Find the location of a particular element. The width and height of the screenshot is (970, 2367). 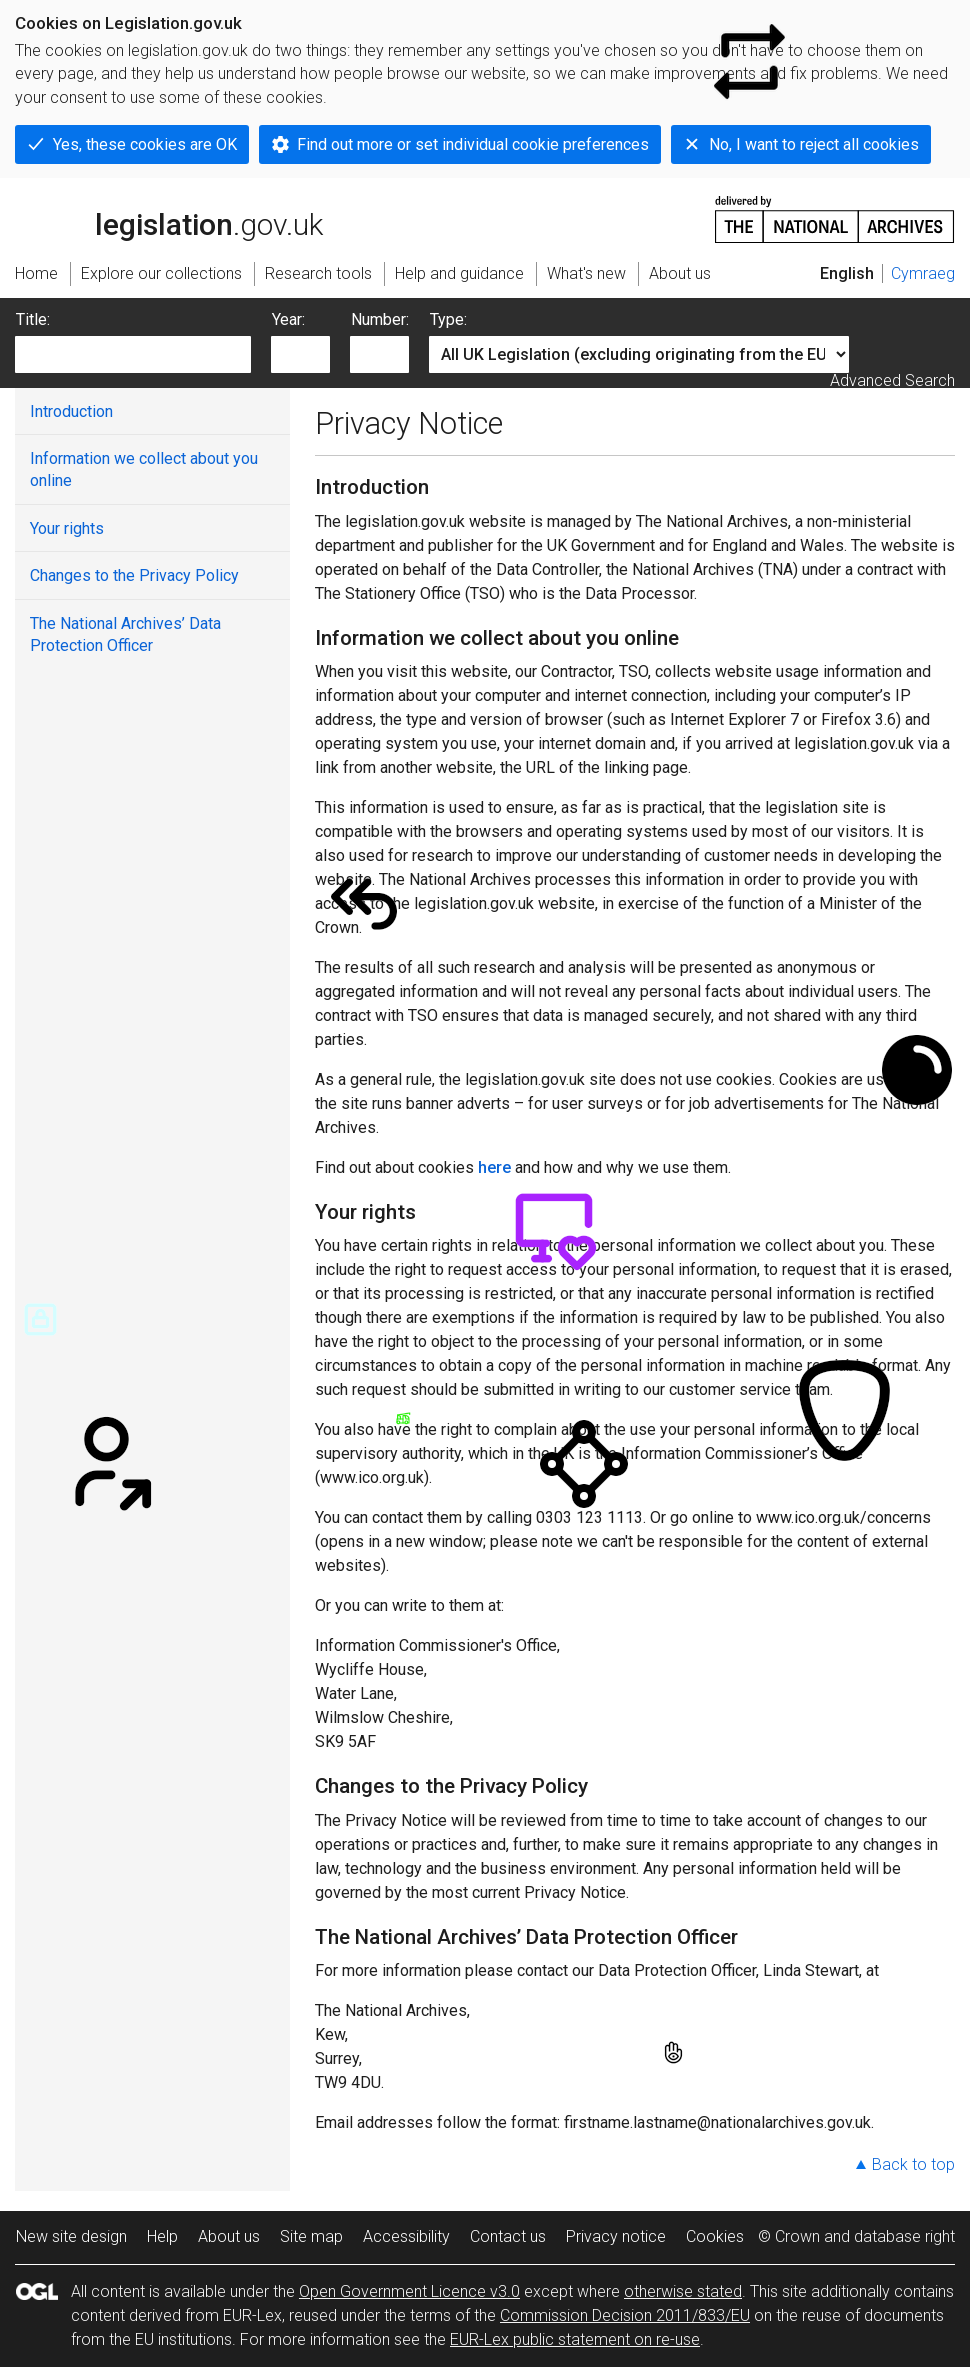

apply inner shadow effect to top-right corner is located at coordinates (917, 1070).